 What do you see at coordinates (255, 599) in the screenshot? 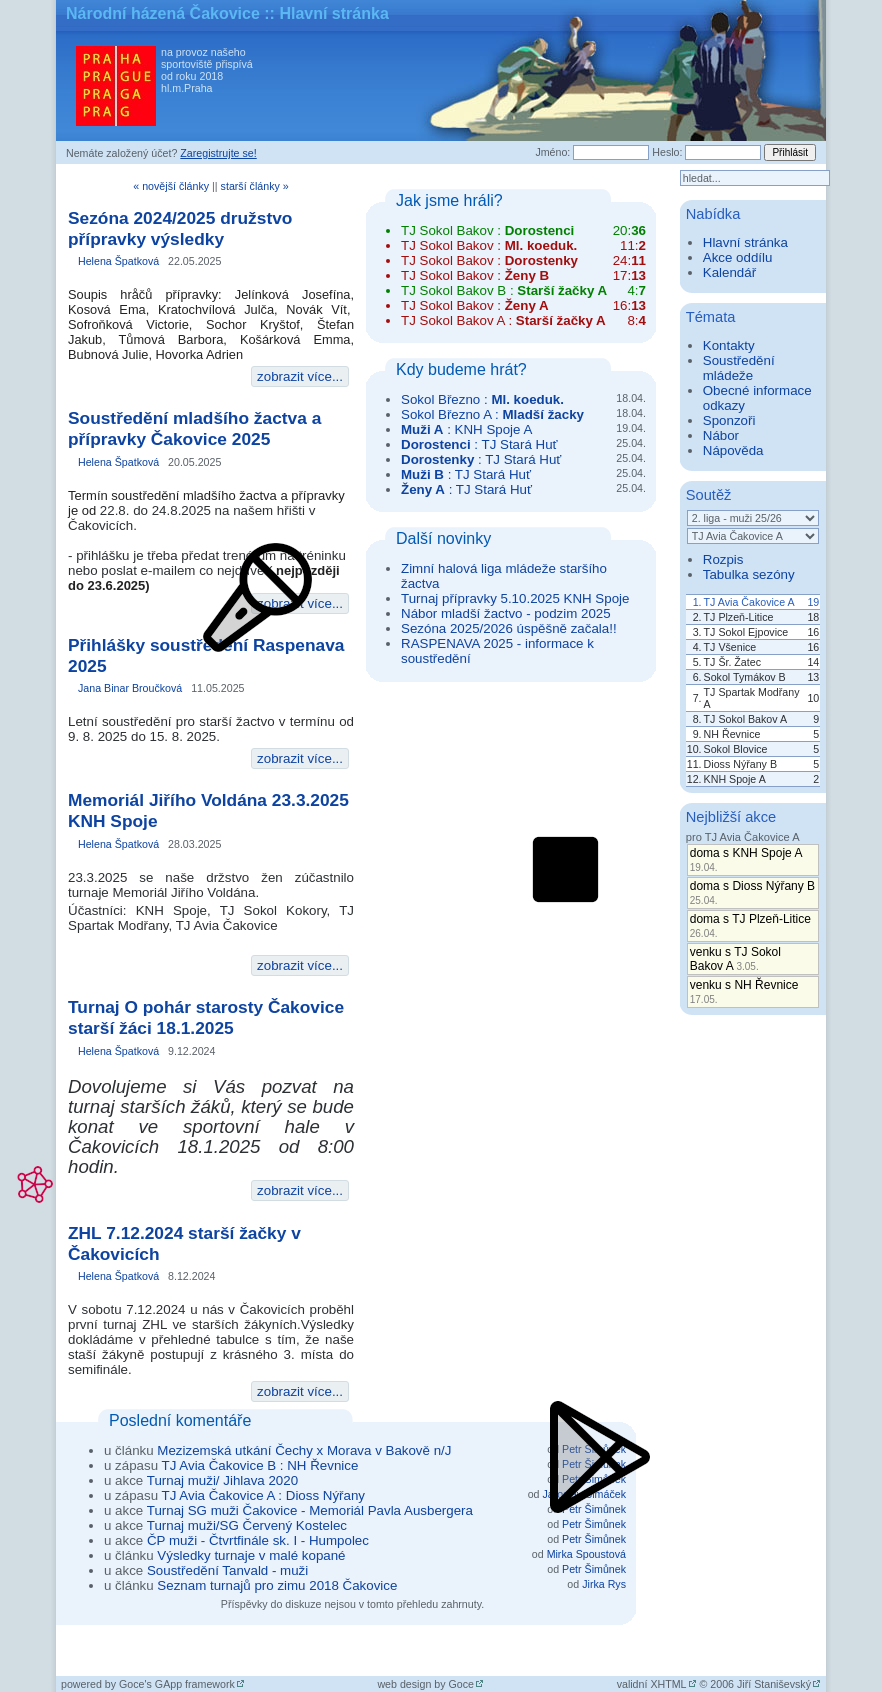
I see `access voice recording or audio input` at bounding box center [255, 599].